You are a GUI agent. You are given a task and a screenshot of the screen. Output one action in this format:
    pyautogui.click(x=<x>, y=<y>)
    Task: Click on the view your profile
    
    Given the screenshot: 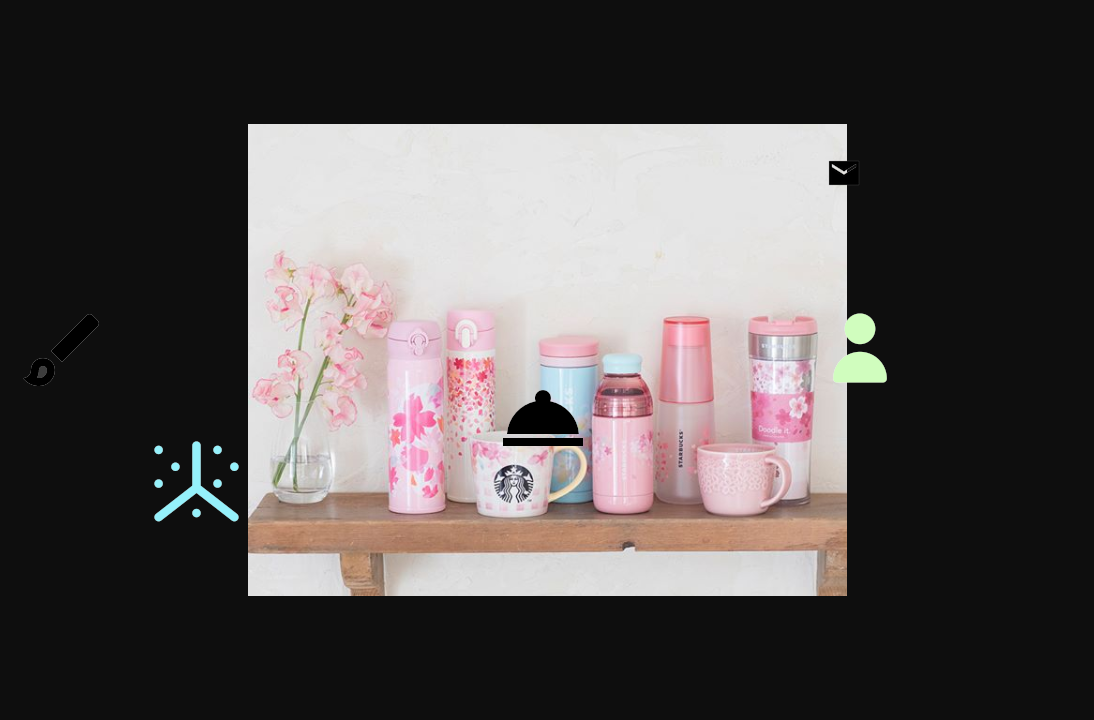 What is the action you would take?
    pyautogui.click(x=860, y=348)
    